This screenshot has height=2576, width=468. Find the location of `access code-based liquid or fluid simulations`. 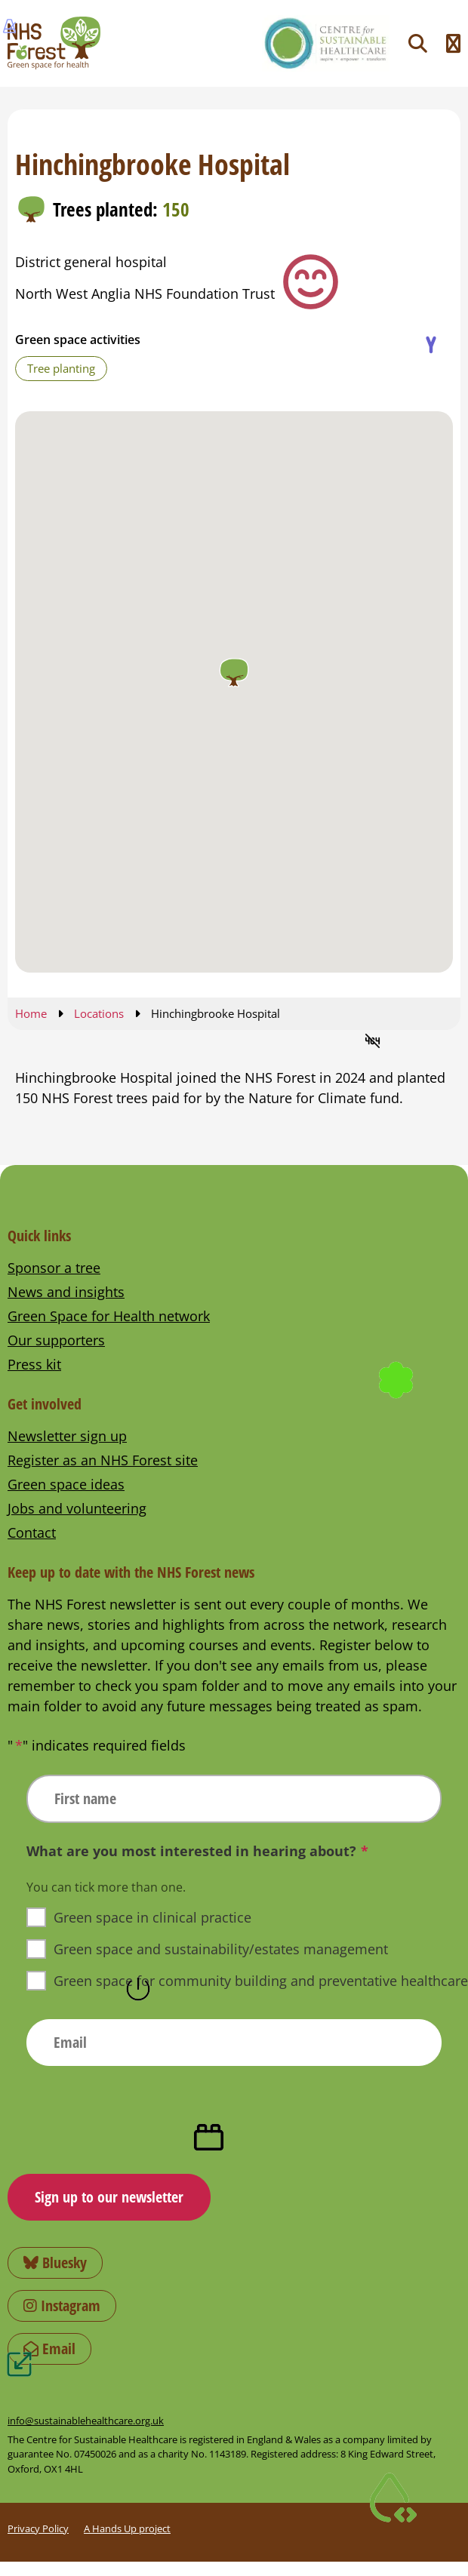

access code-based liquid or fluid simulations is located at coordinates (389, 2498).